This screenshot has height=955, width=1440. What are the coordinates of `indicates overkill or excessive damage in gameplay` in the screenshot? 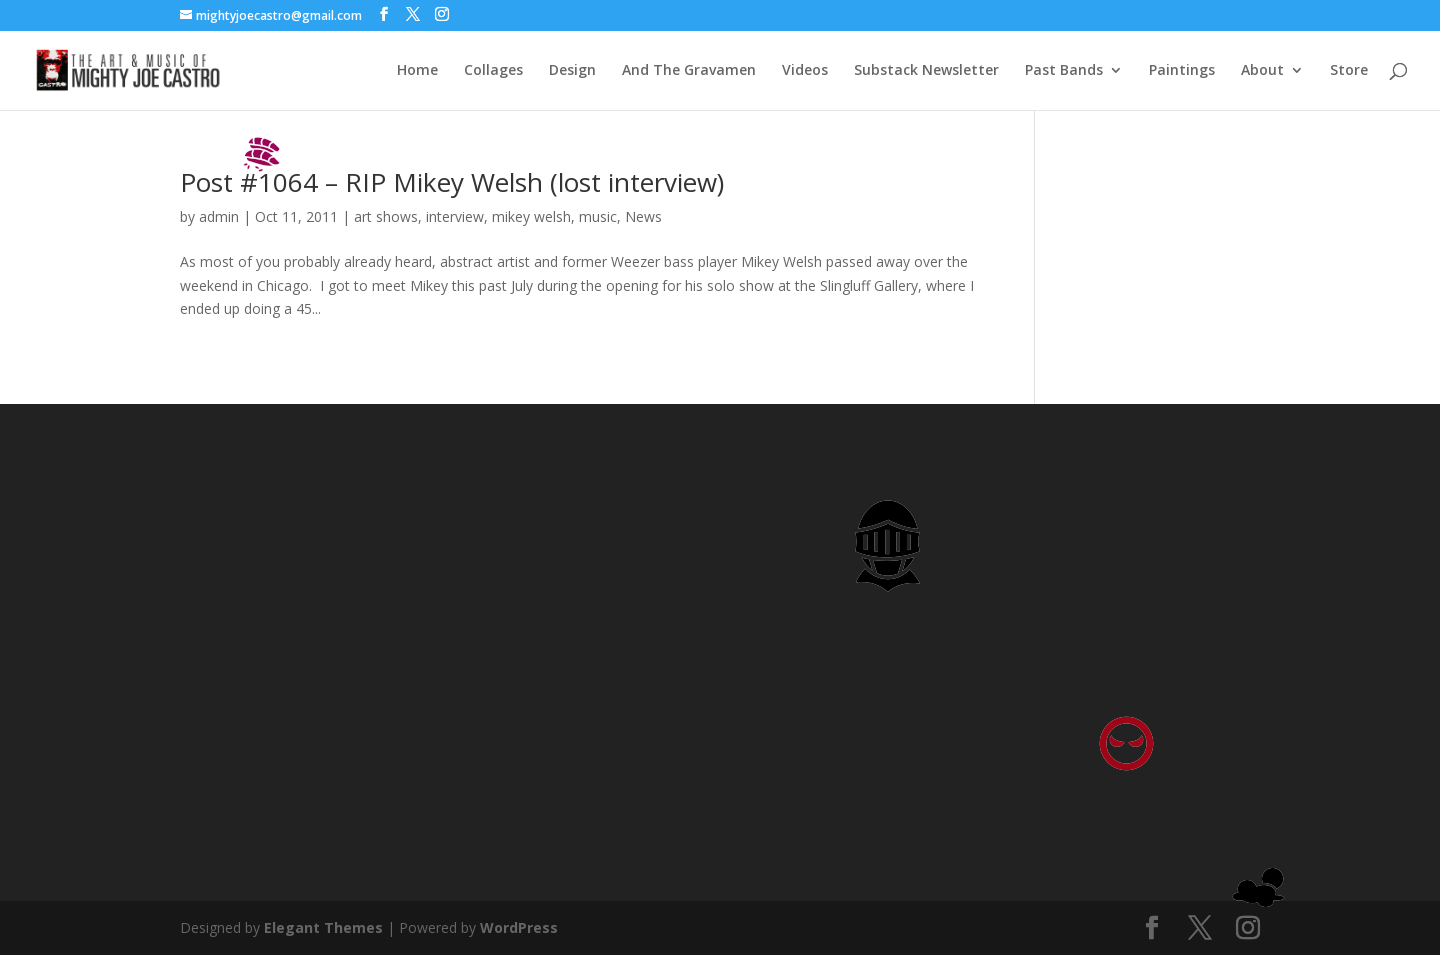 It's located at (1126, 743).